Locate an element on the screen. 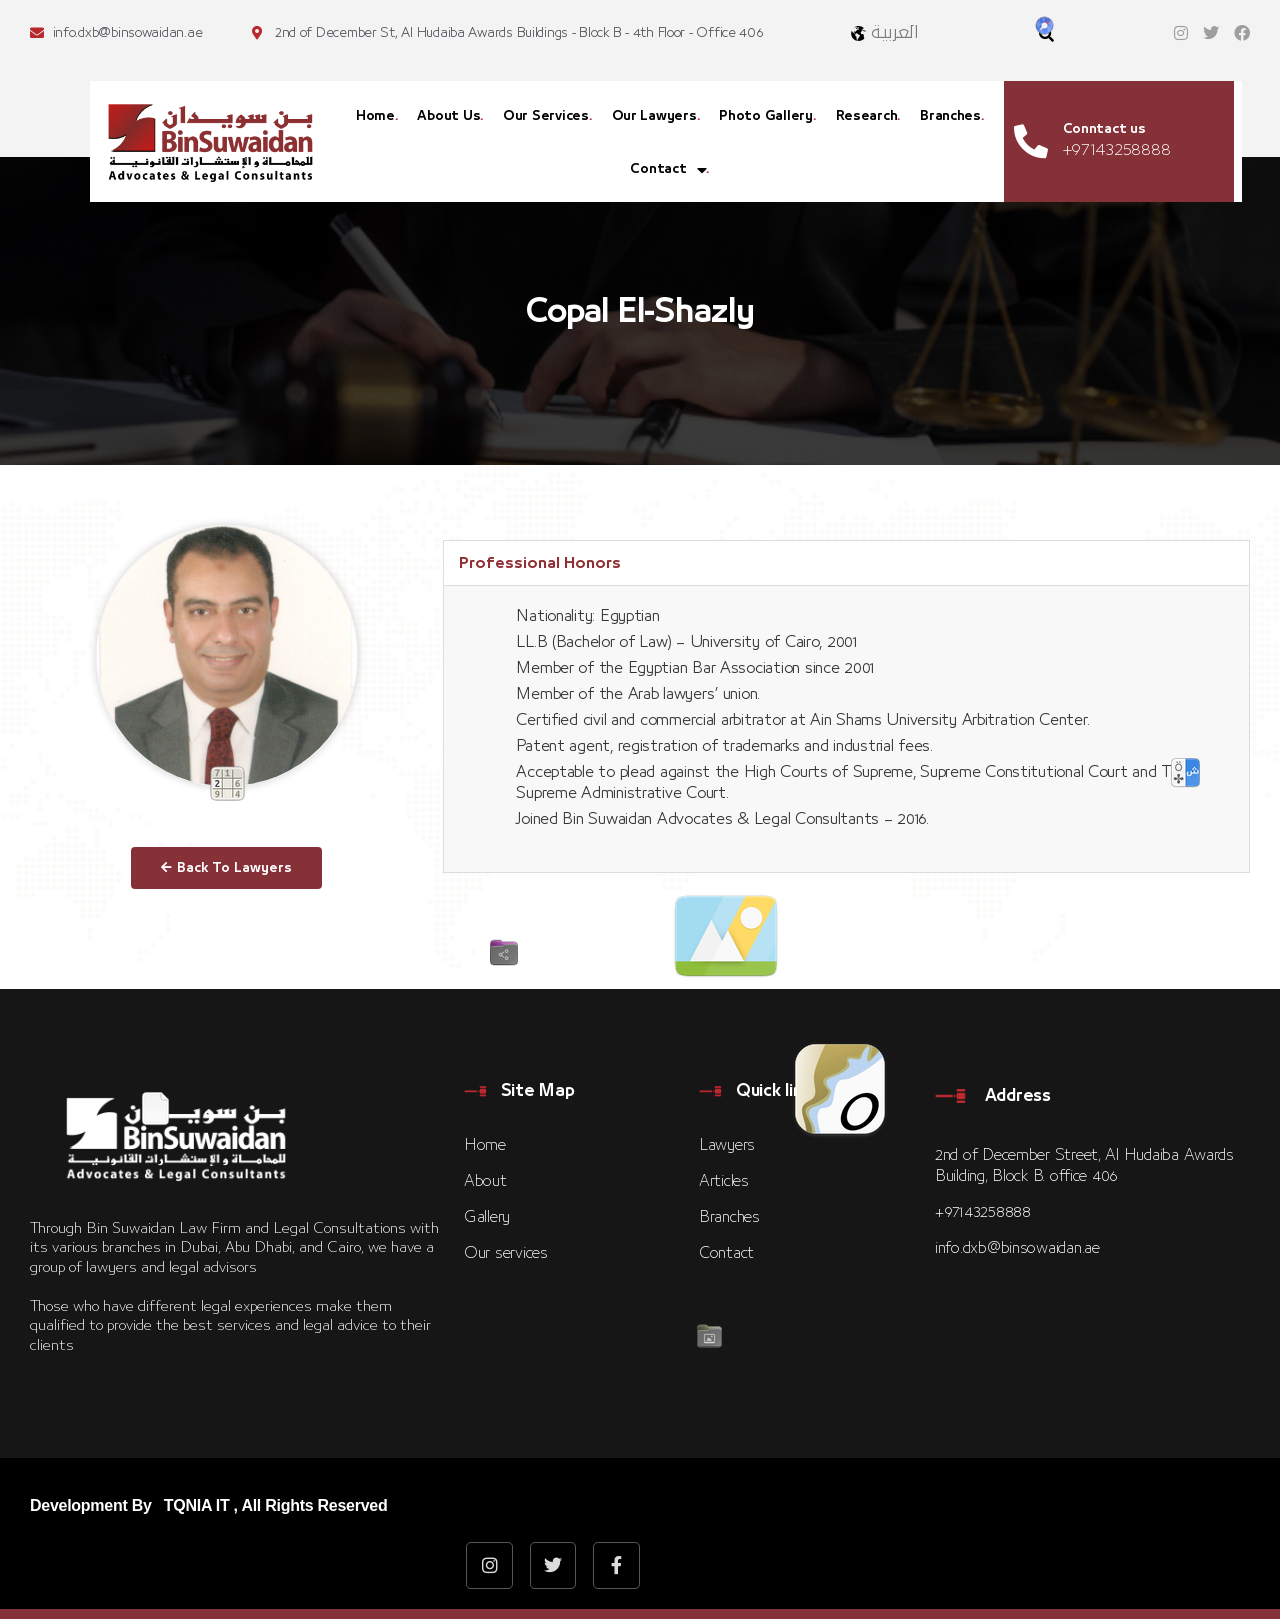 Image resolution: width=1280 pixels, height=1619 pixels. open your pictures folder is located at coordinates (709, 1335).